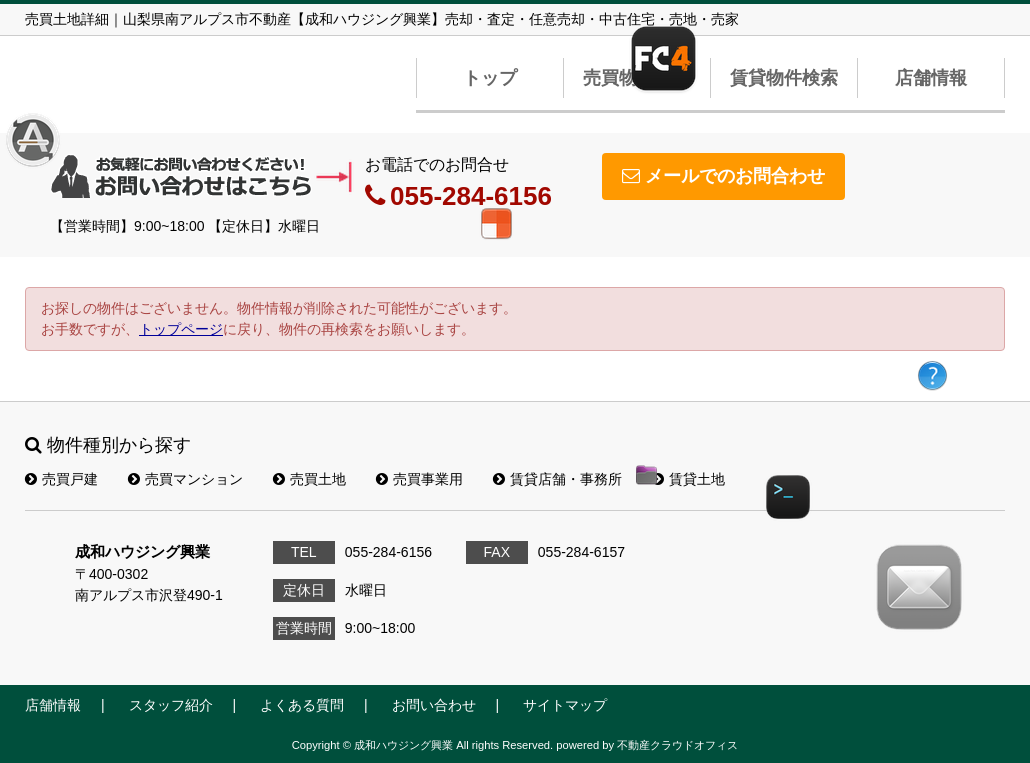 Image resolution: width=1030 pixels, height=763 pixels. Describe the element at coordinates (646, 474) in the screenshot. I see `open folder containing files` at that location.